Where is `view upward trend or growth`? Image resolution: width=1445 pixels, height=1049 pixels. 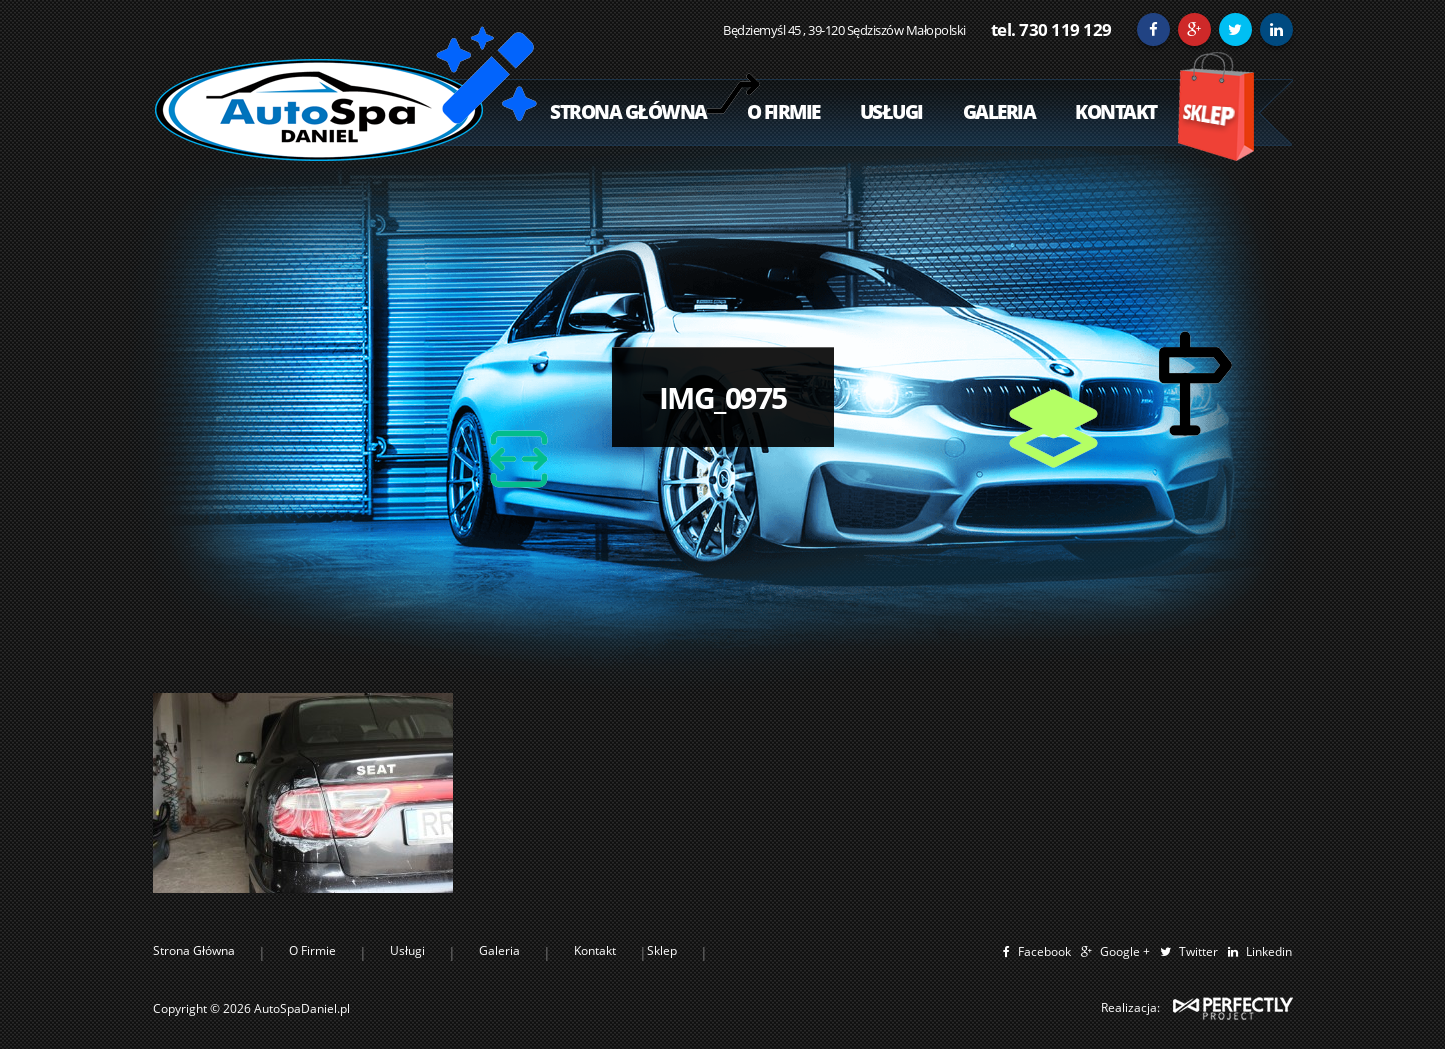 view upward trend or growth is located at coordinates (733, 95).